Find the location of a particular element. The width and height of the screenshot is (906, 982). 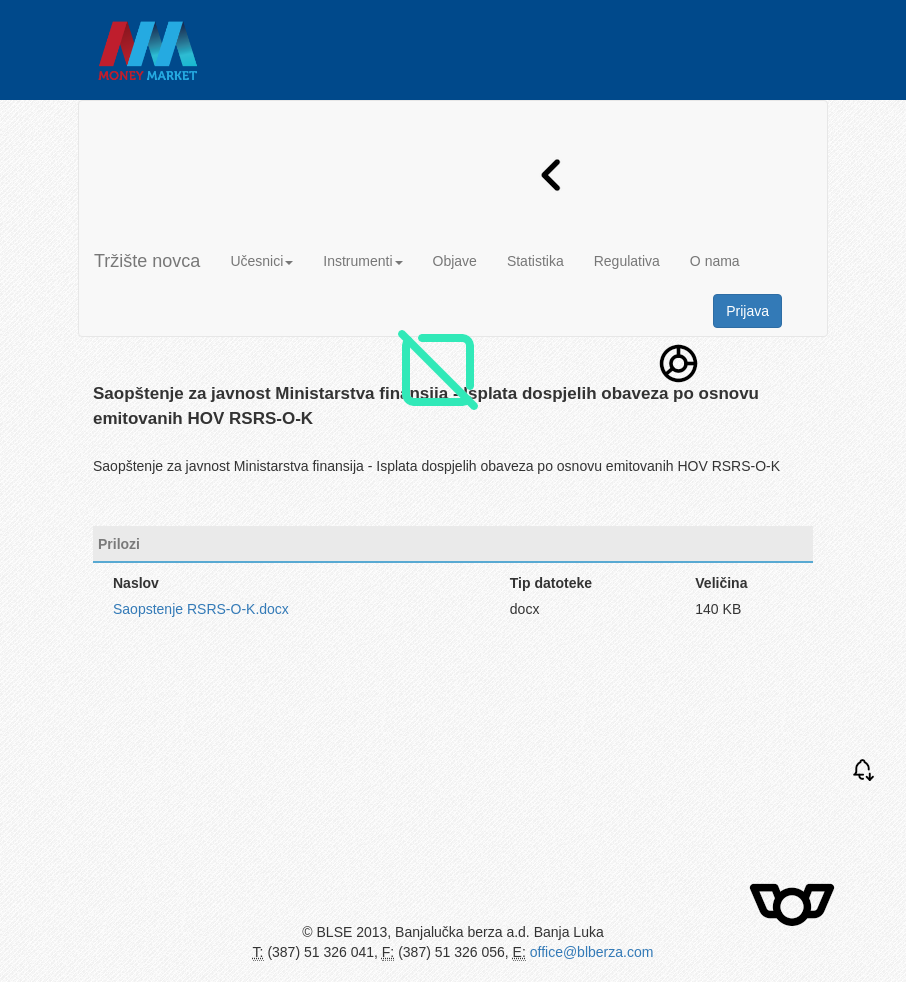

view analytics or statistics breakdown is located at coordinates (678, 363).